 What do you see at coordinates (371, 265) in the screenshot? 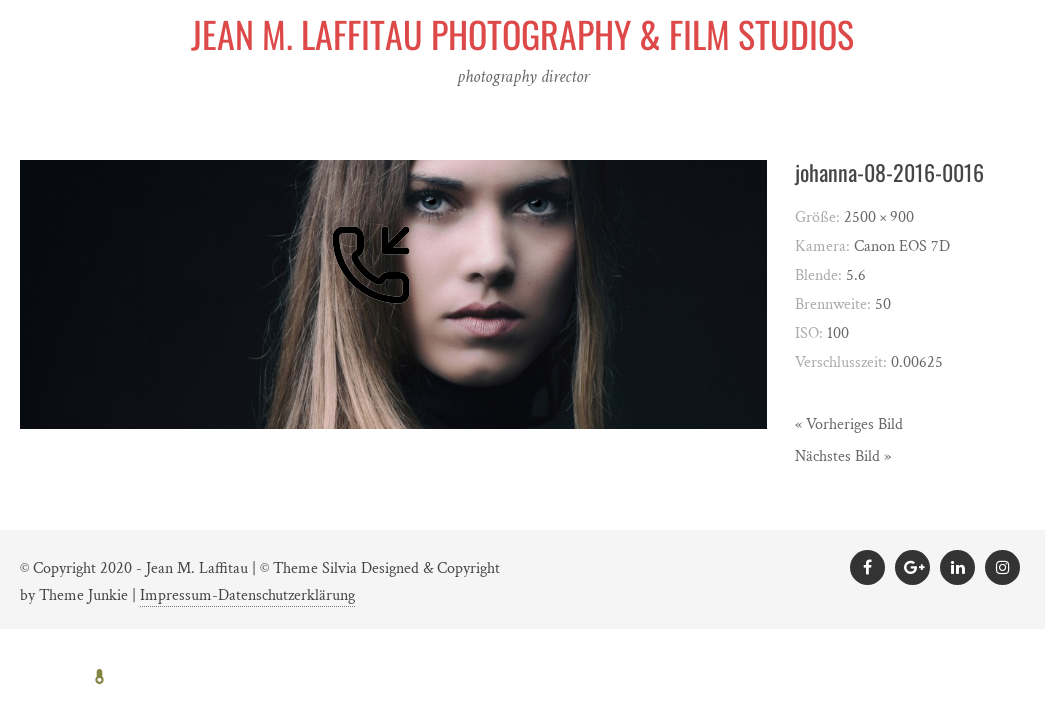
I see `incoming call notification` at bounding box center [371, 265].